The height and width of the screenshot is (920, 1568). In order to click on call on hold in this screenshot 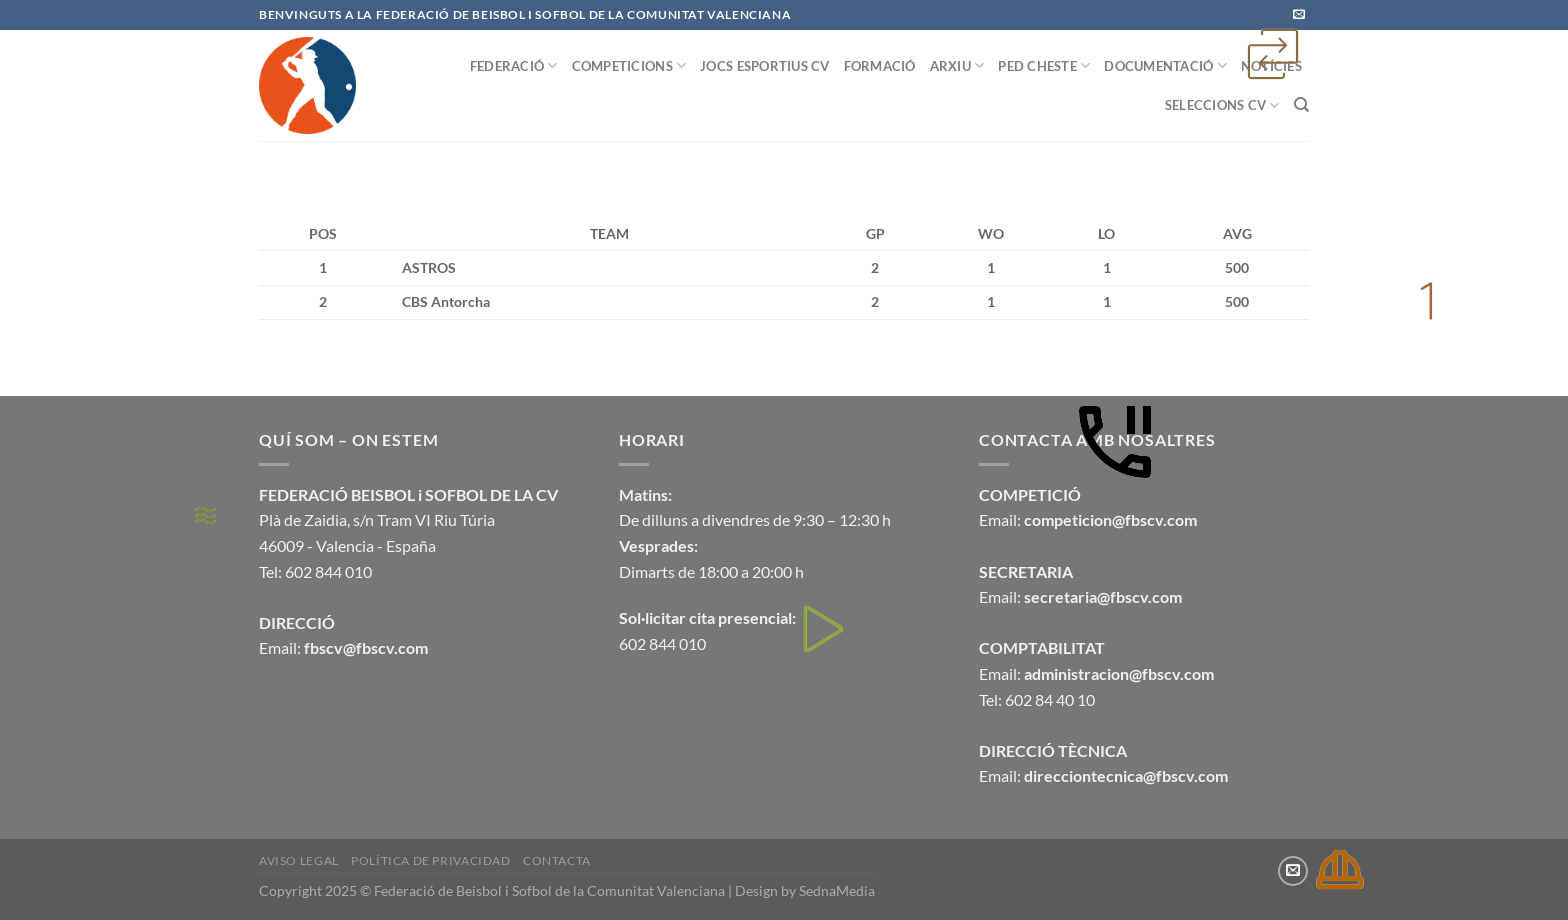, I will do `click(1115, 442)`.